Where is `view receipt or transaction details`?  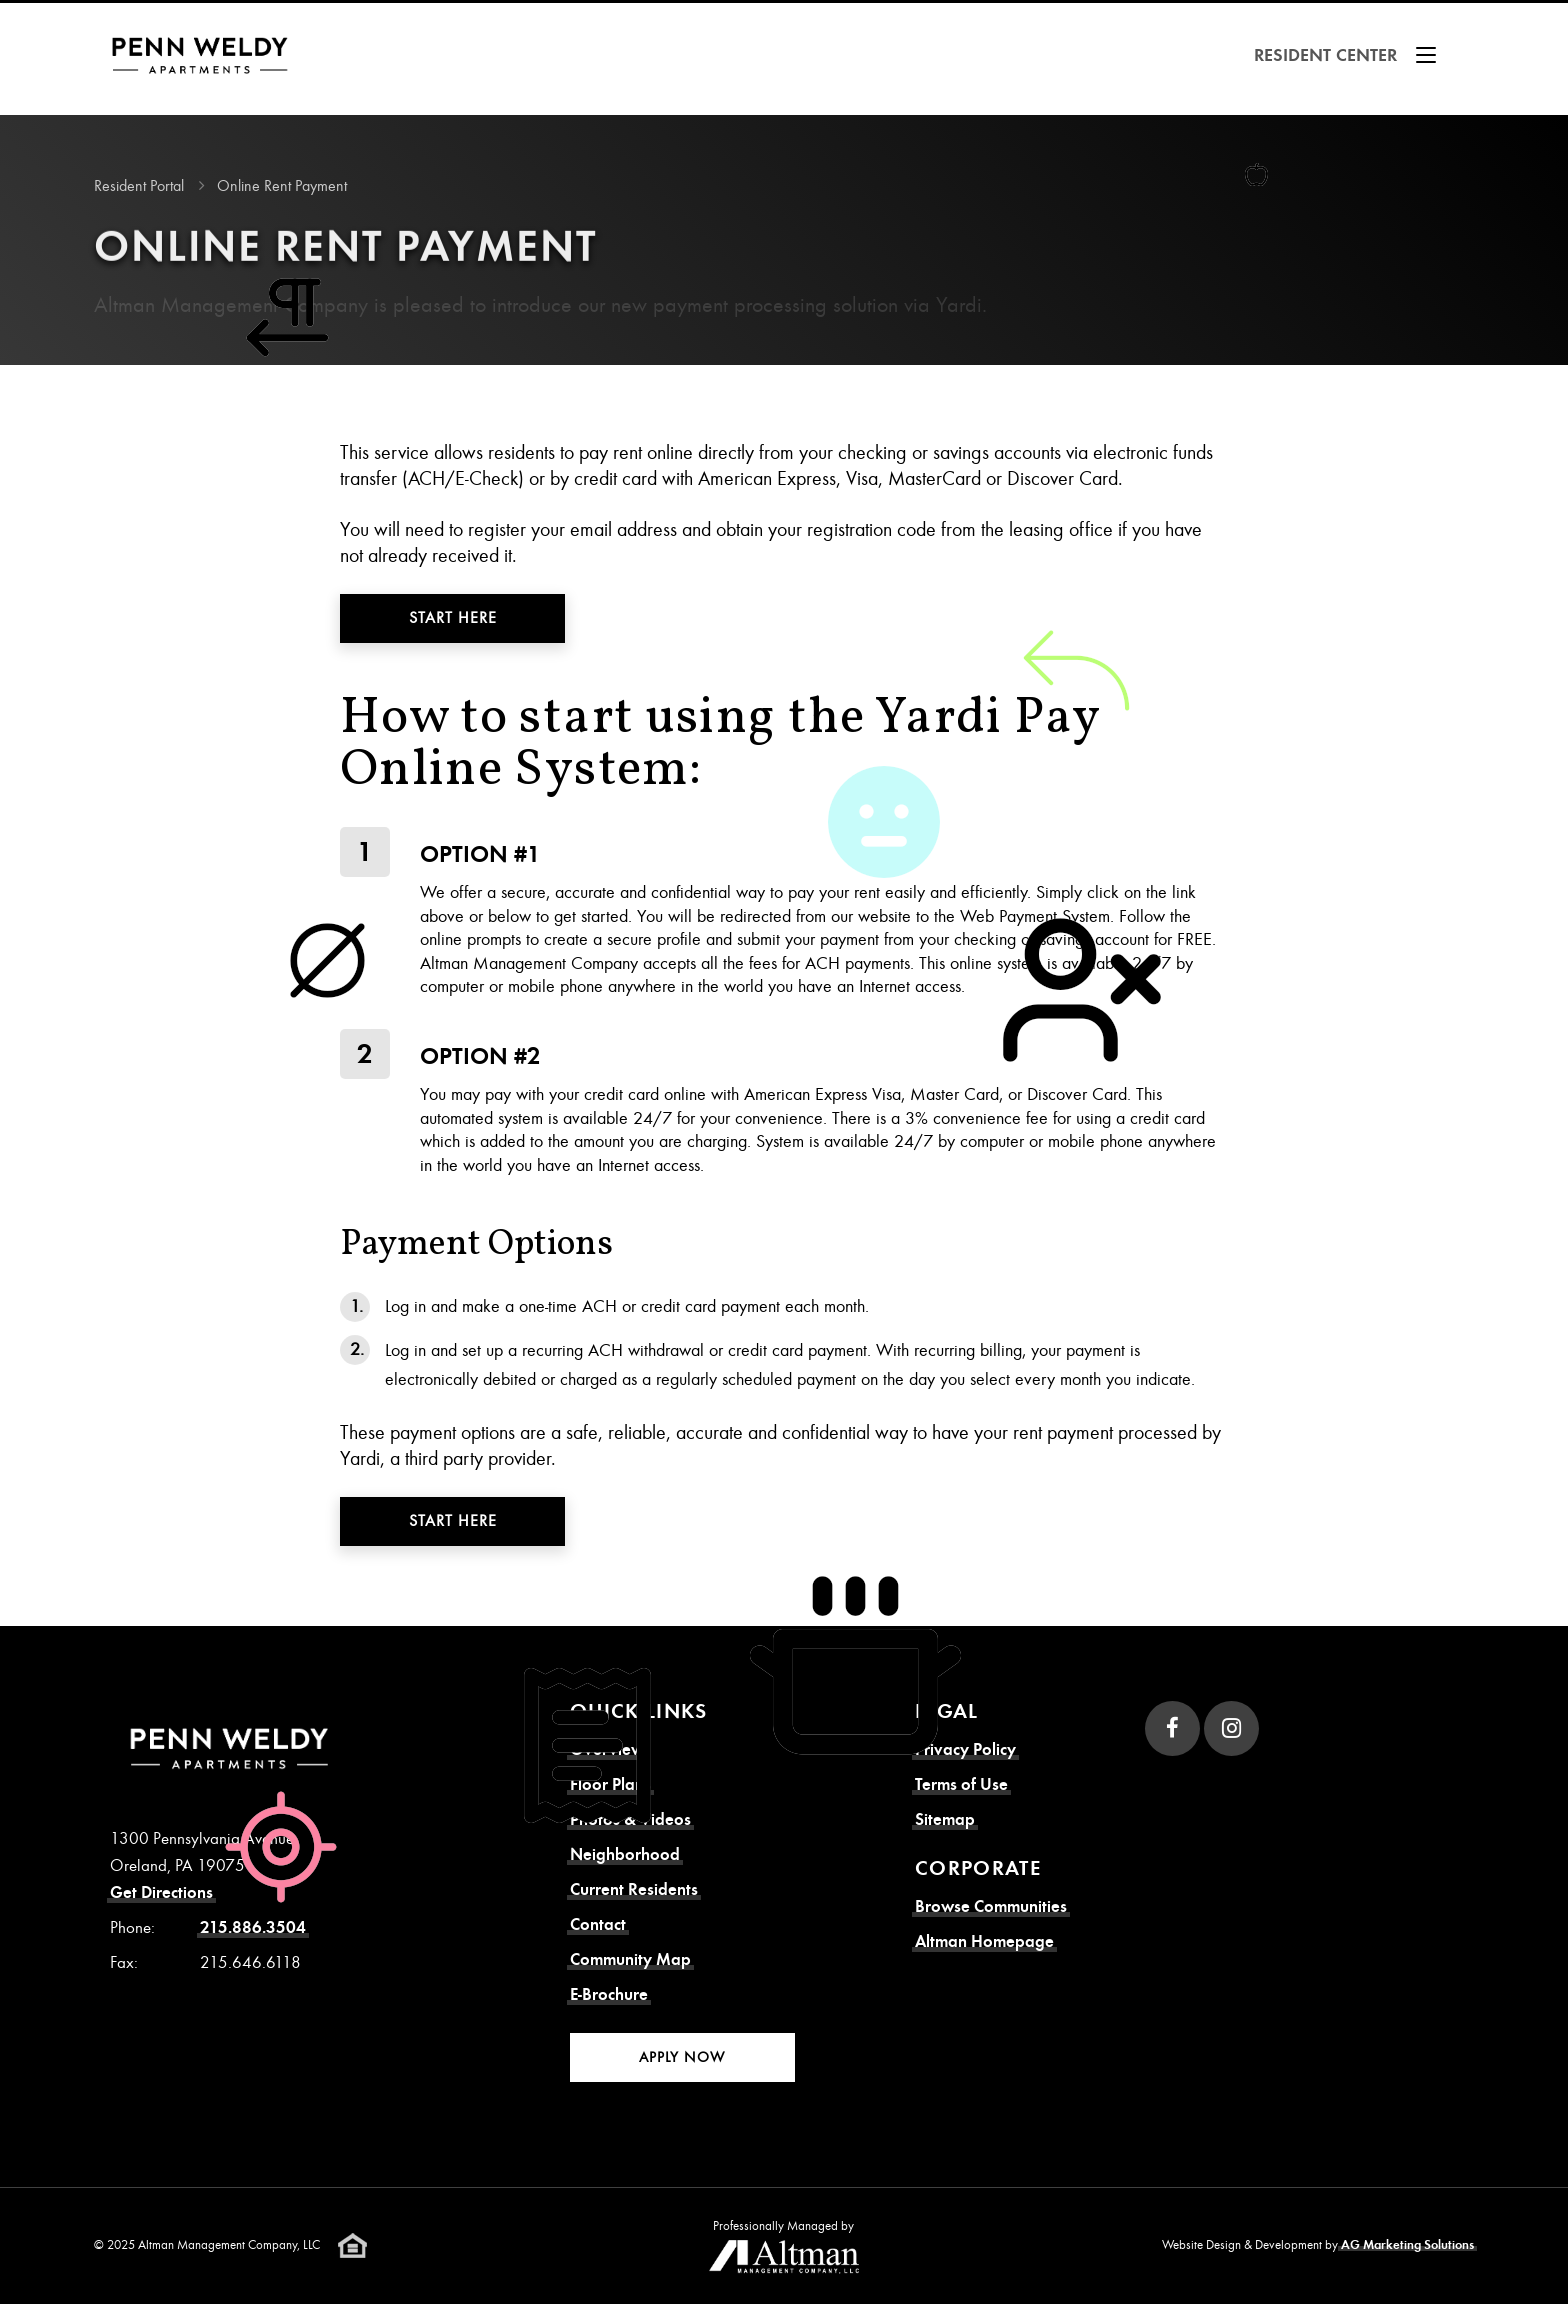 view receipt or transaction details is located at coordinates (587, 1745).